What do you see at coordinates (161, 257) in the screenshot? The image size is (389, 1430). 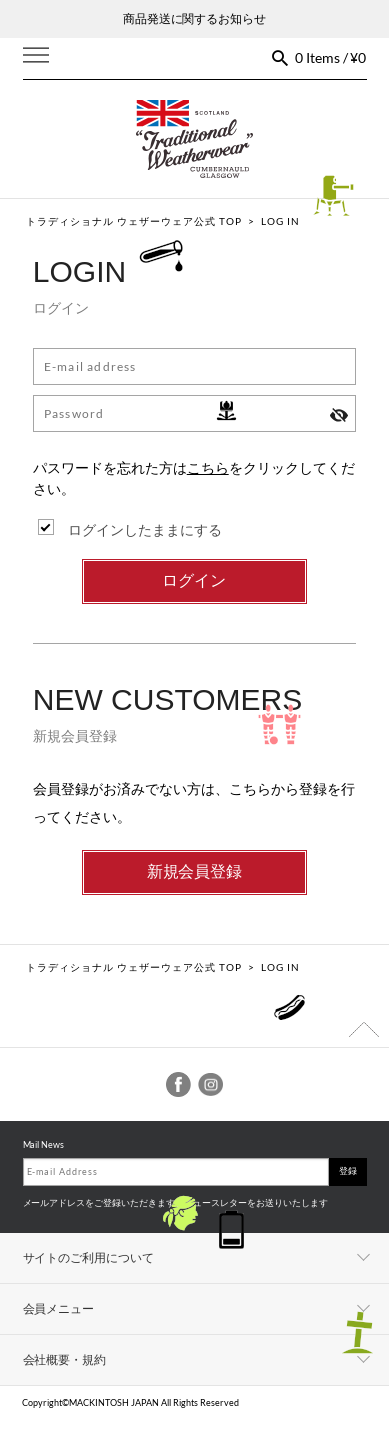 I see `access chemistry or lab features` at bounding box center [161, 257].